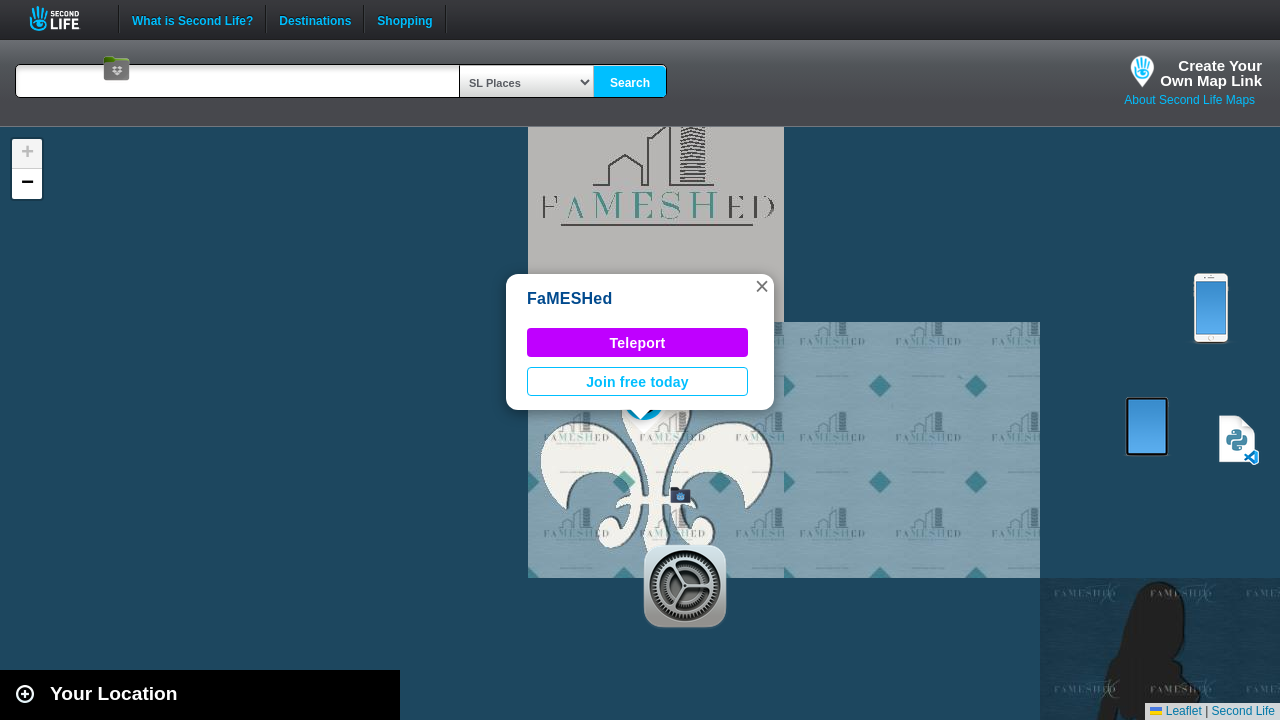 This screenshot has width=1280, height=720. What do you see at coordinates (1211, 309) in the screenshot?
I see `iPhone 7 device icon for system identification` at bounding box center [1211, 309].